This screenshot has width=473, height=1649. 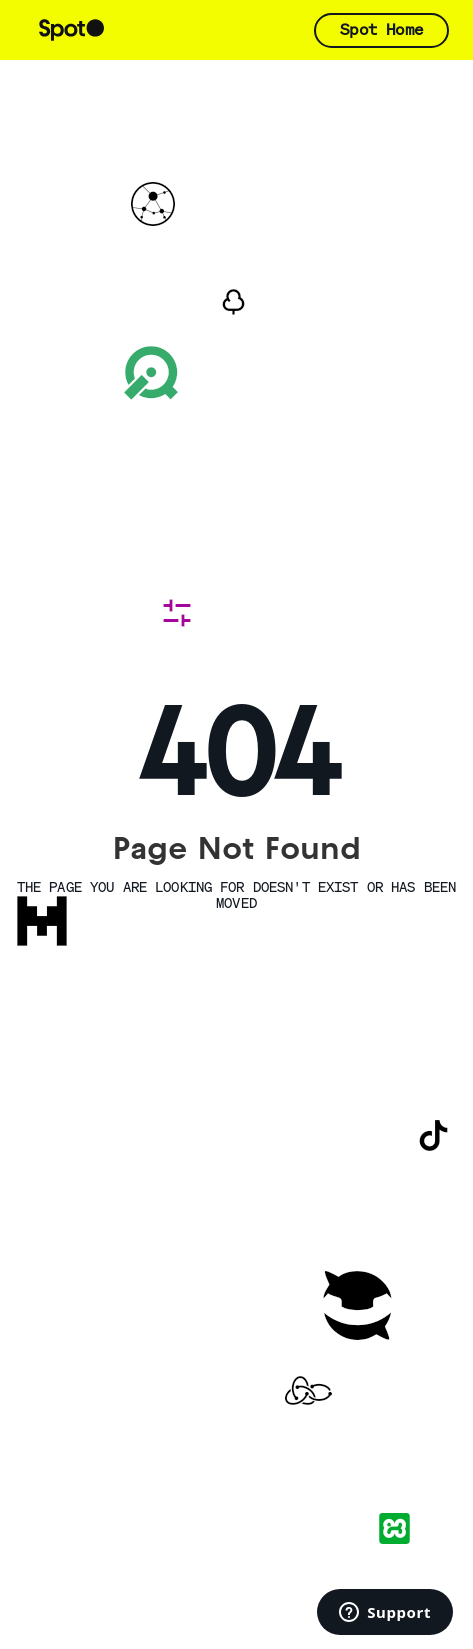 What do you see at coordinates (357, 1305) in the screenshot?
I see `open Linphone app` at bounding box center [357, 1305].